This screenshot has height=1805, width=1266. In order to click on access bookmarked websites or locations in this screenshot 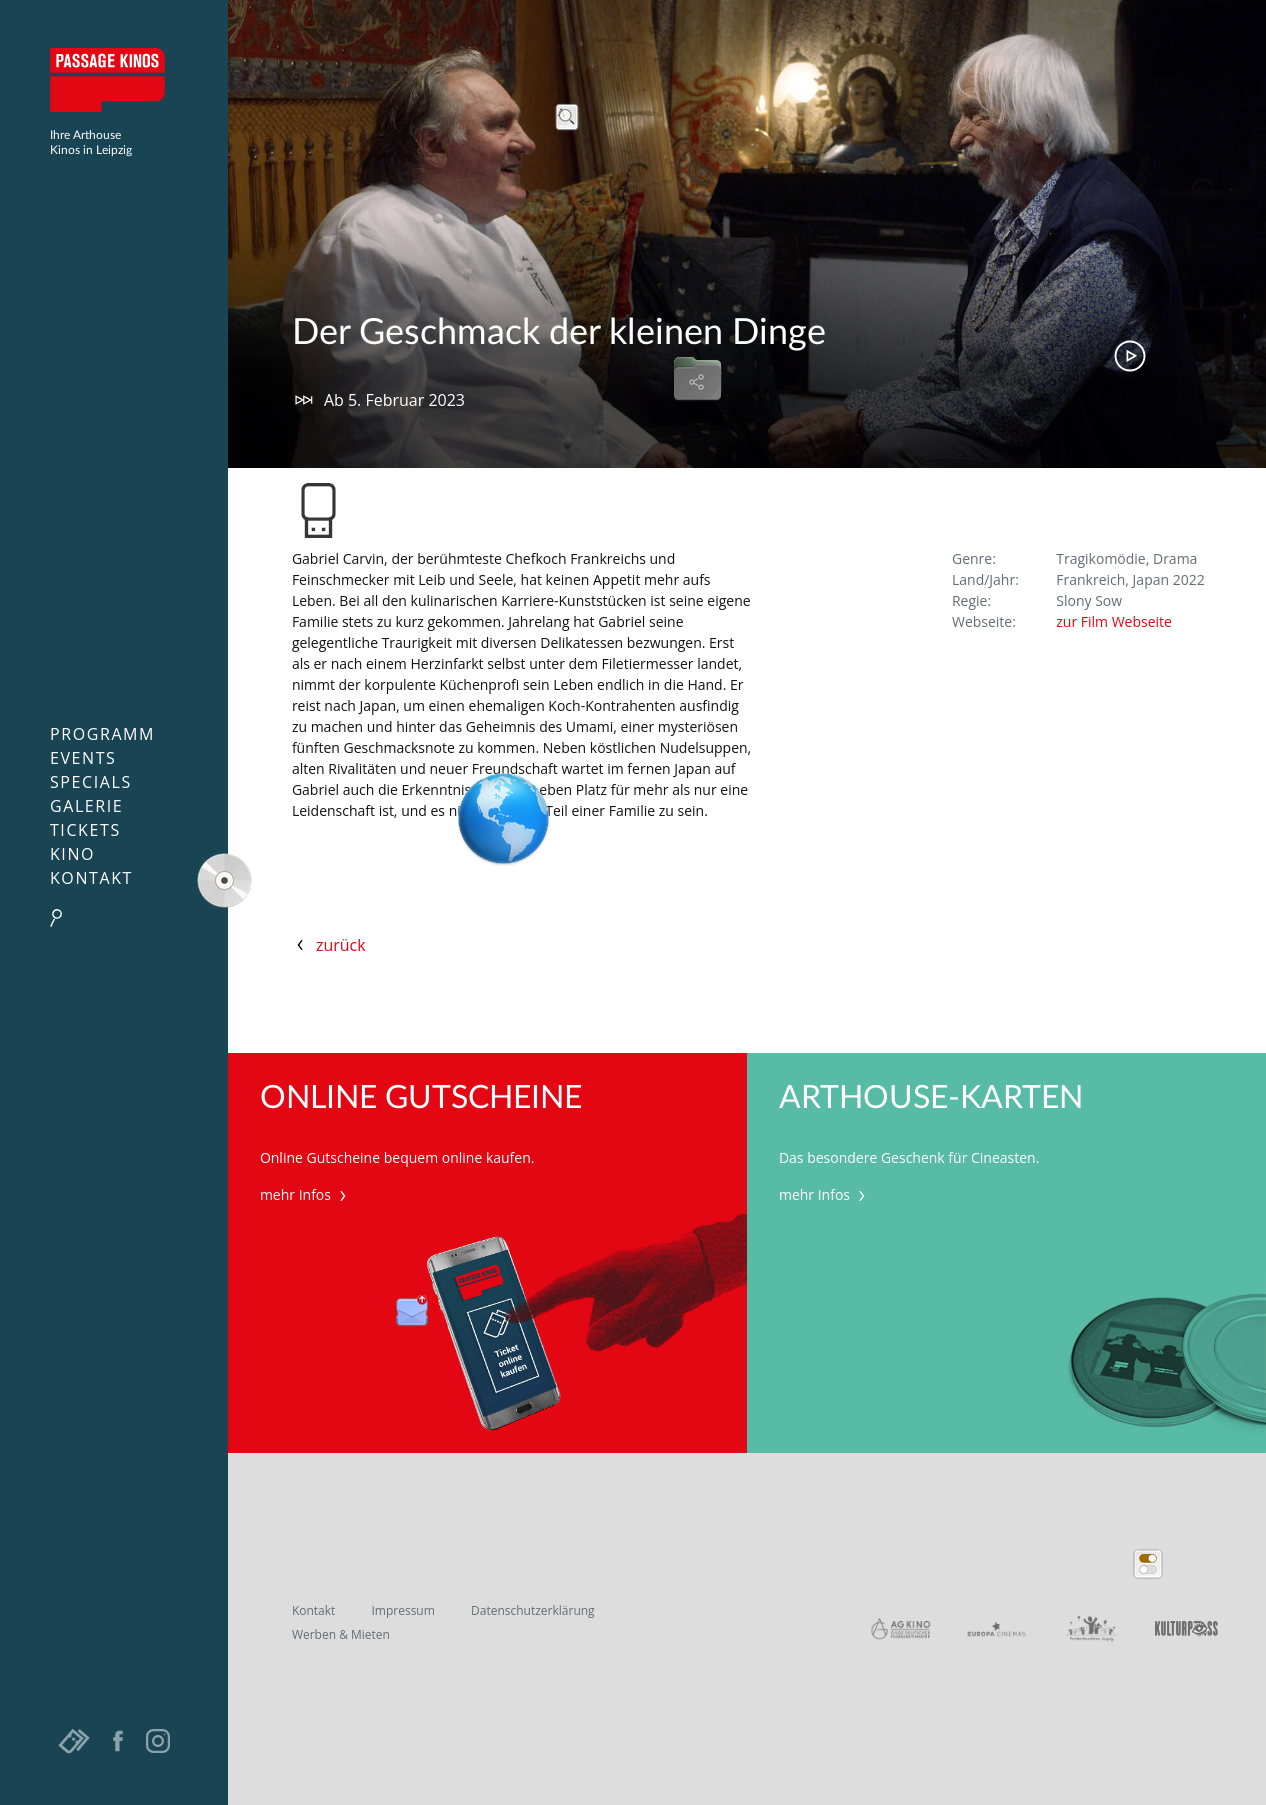, I will do `click(503, 818)`.